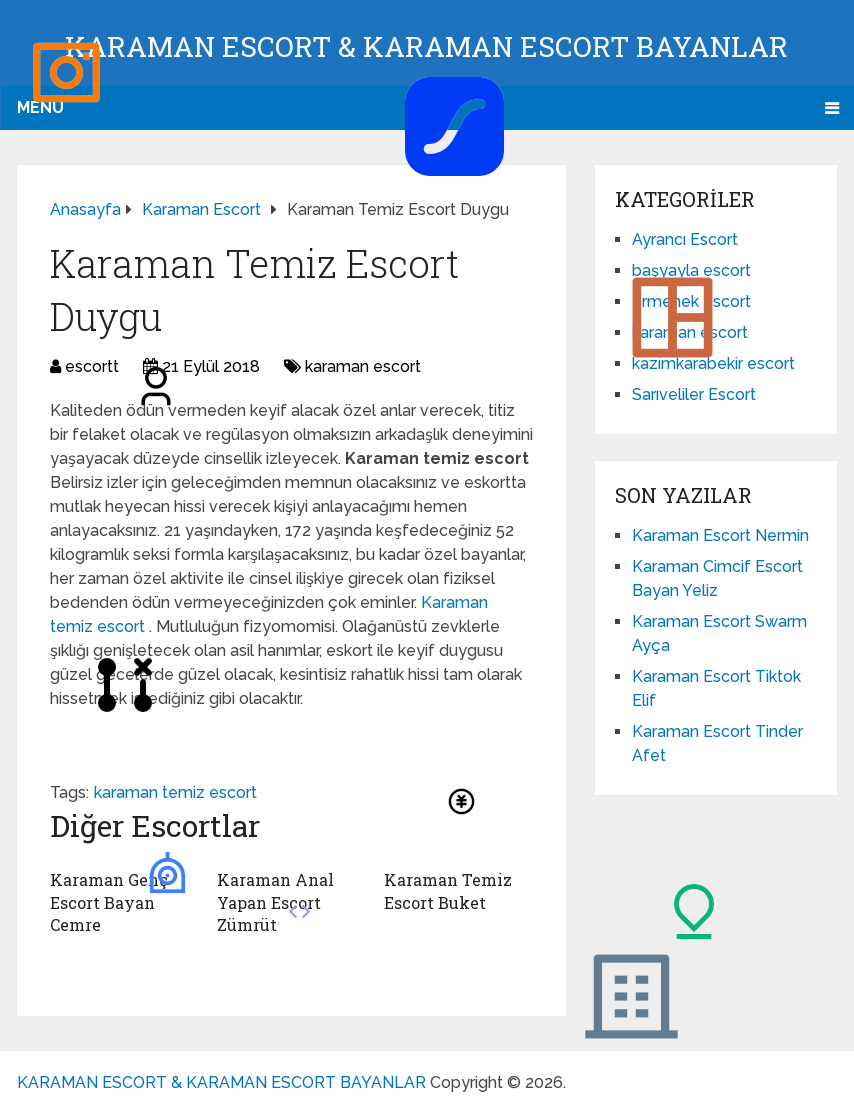 The height and width of the screenshot is (1112, 854). Describe the element at coordinates (672, 317) in the screenshot. I see `switch to grid layout view` at that location.